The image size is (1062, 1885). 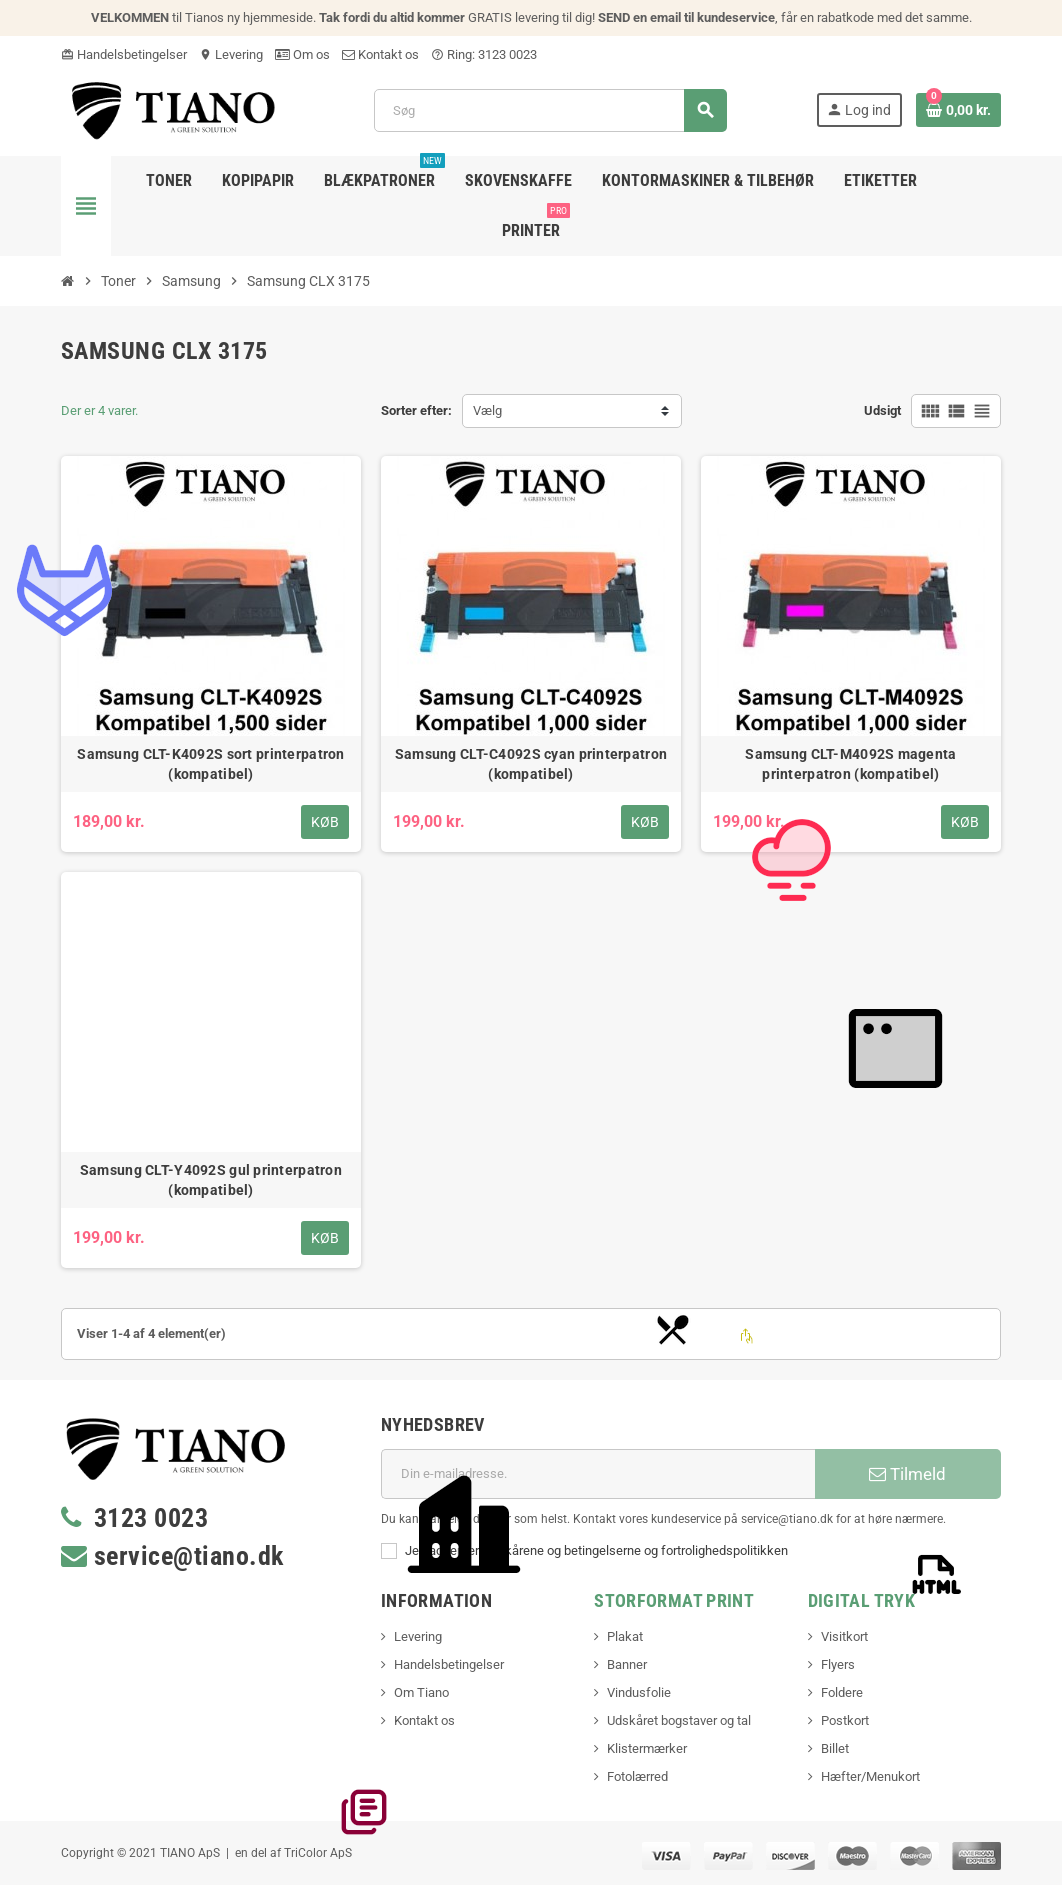 What do you see at coordinates (936, 1576) in the screenshot?
I see `view or open an HTML file` at bounding box center [936, 1576].